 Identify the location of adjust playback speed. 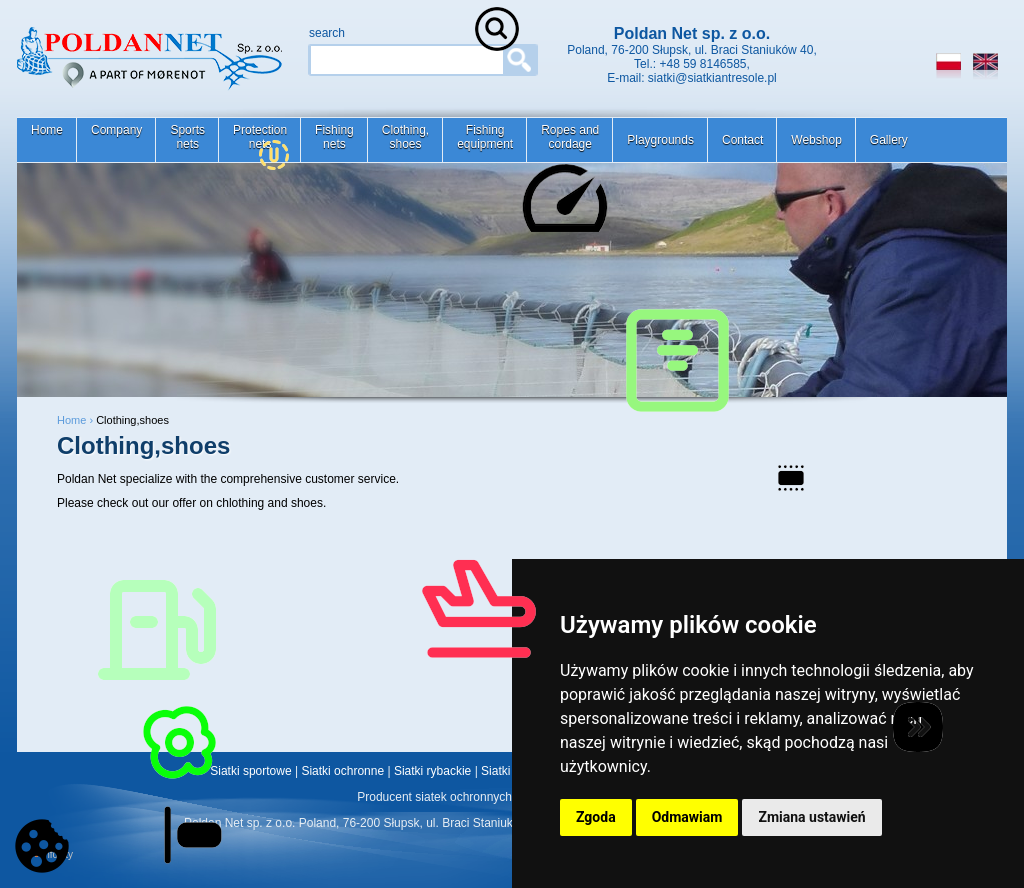
(565, 198).